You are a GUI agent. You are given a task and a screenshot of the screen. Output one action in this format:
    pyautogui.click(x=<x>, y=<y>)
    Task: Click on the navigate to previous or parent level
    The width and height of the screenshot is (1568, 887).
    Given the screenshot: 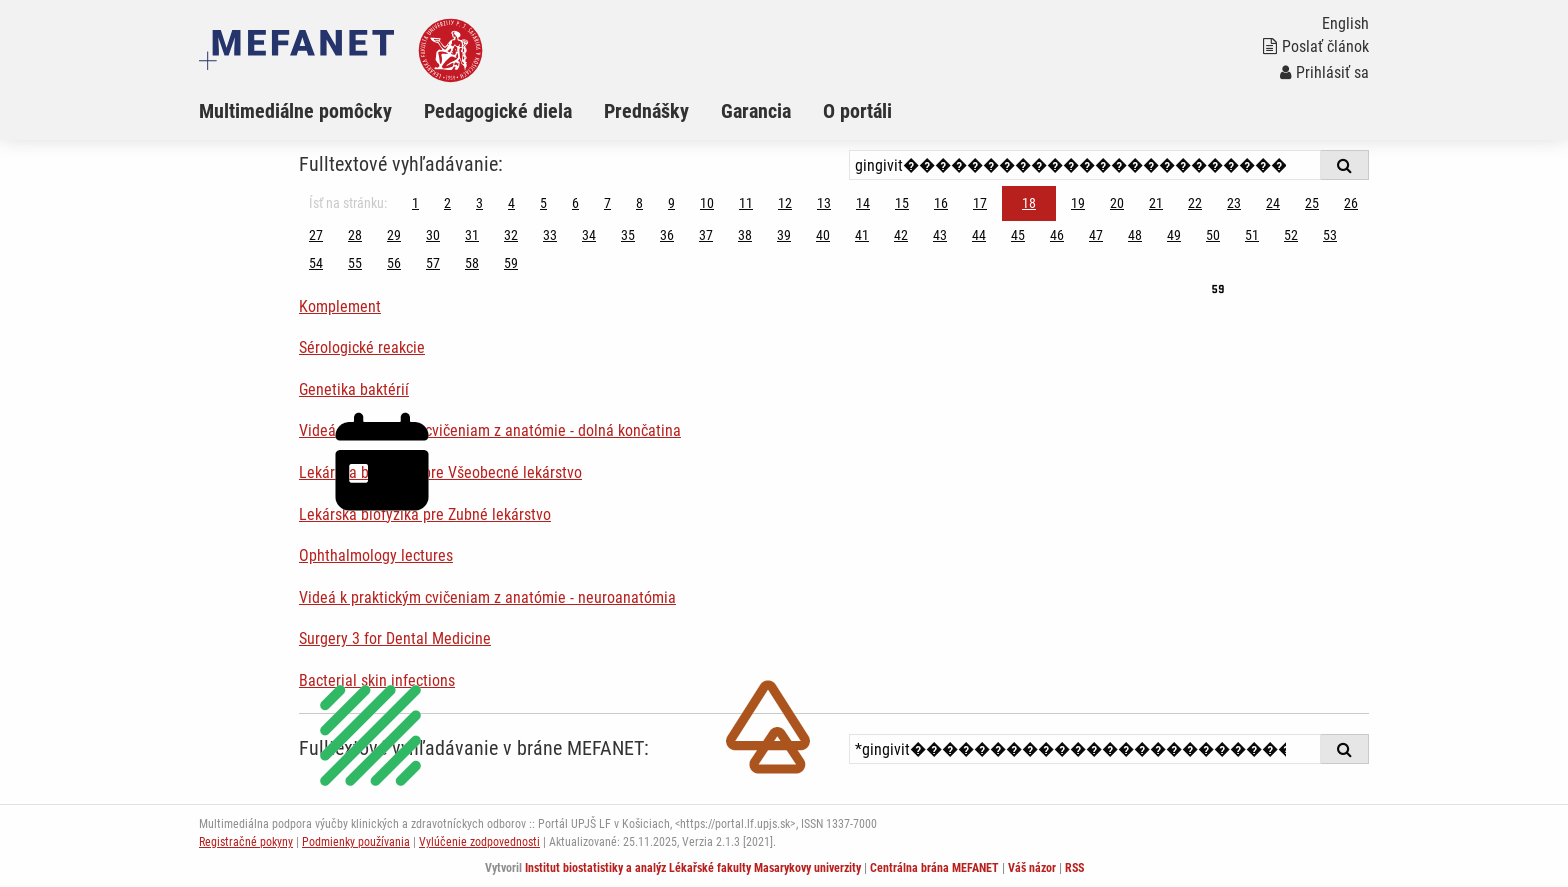 What is the action you would take?
    pyautogui.click(x=768, y=727)
    